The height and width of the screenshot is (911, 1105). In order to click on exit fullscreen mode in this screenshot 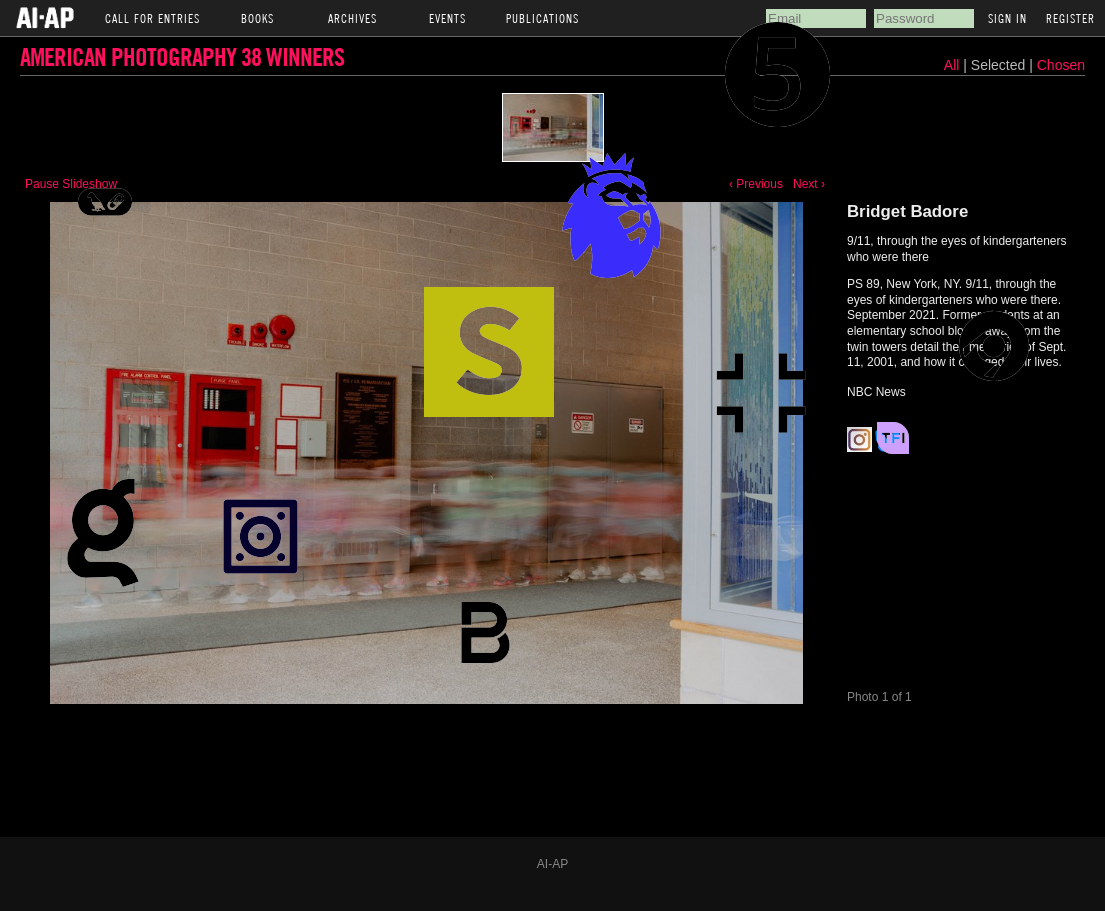, I will do `click(761, 393)`.